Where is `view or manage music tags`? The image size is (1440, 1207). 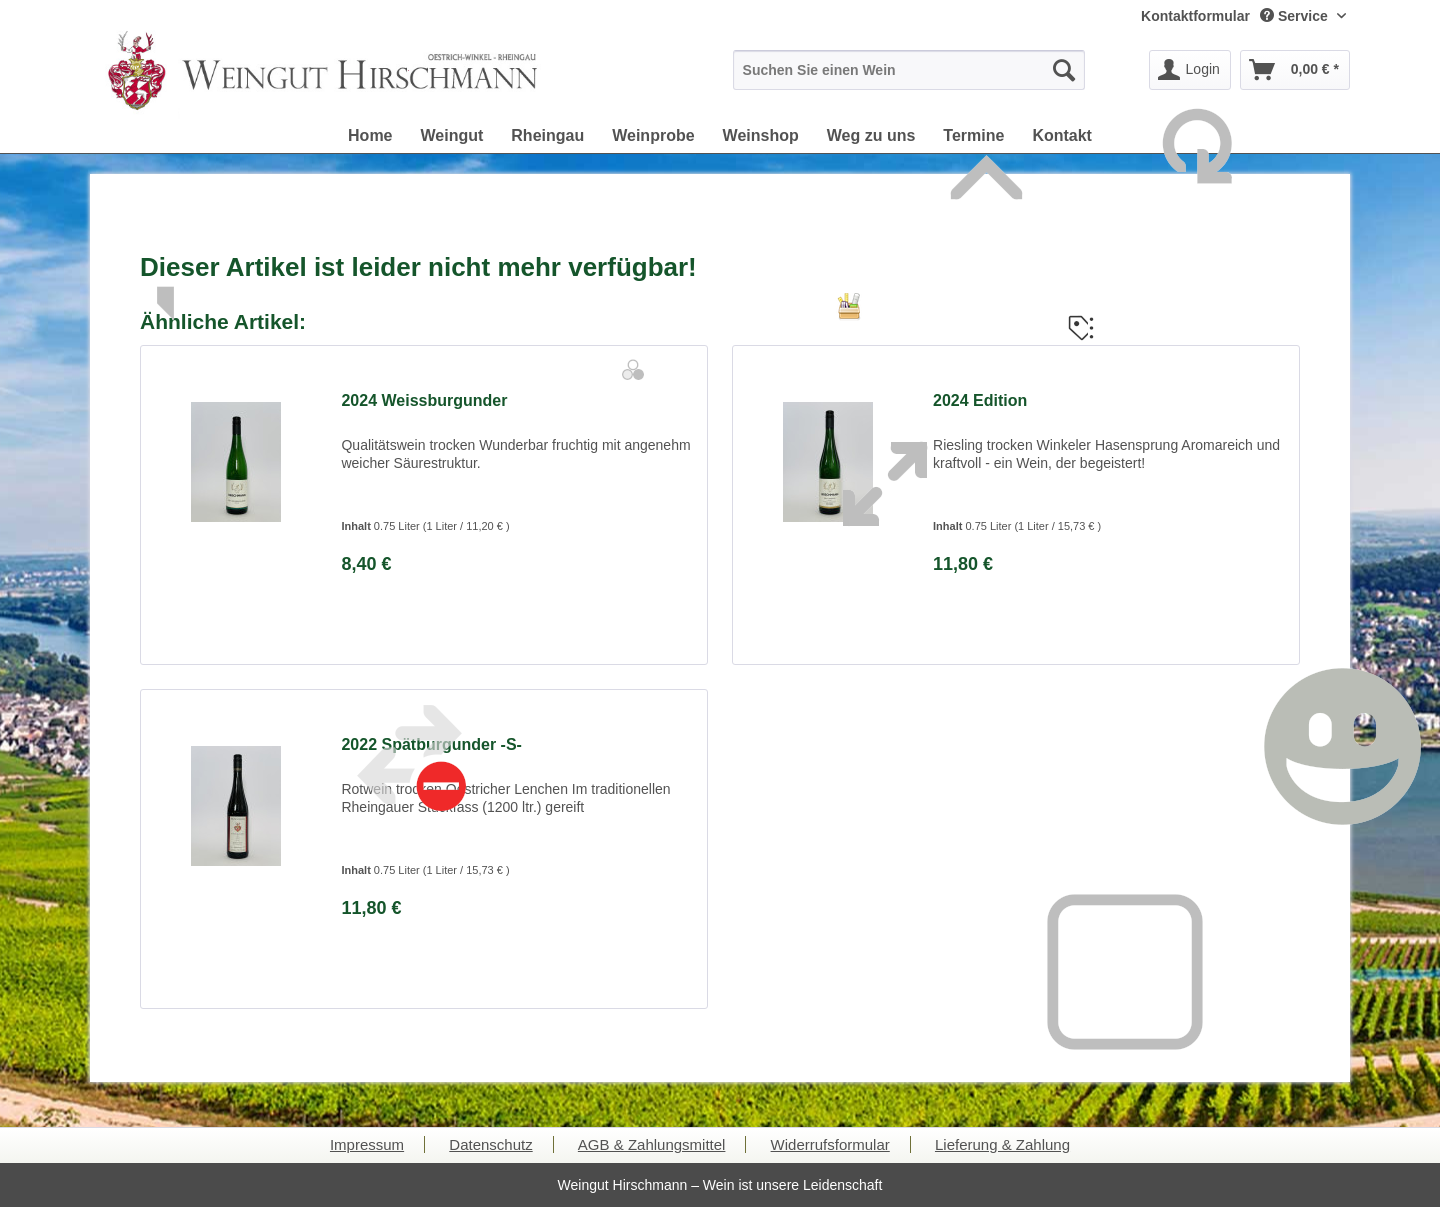
view or manage music tags is located at coordinates (1081, 328).